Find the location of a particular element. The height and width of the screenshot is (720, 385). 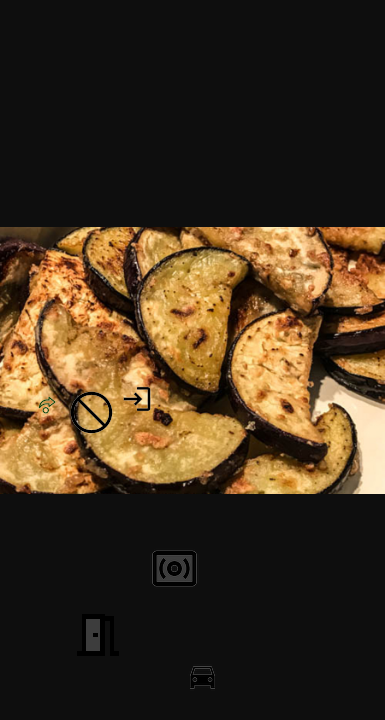

enter or access a meeting room is located at coordinates (98, 635).